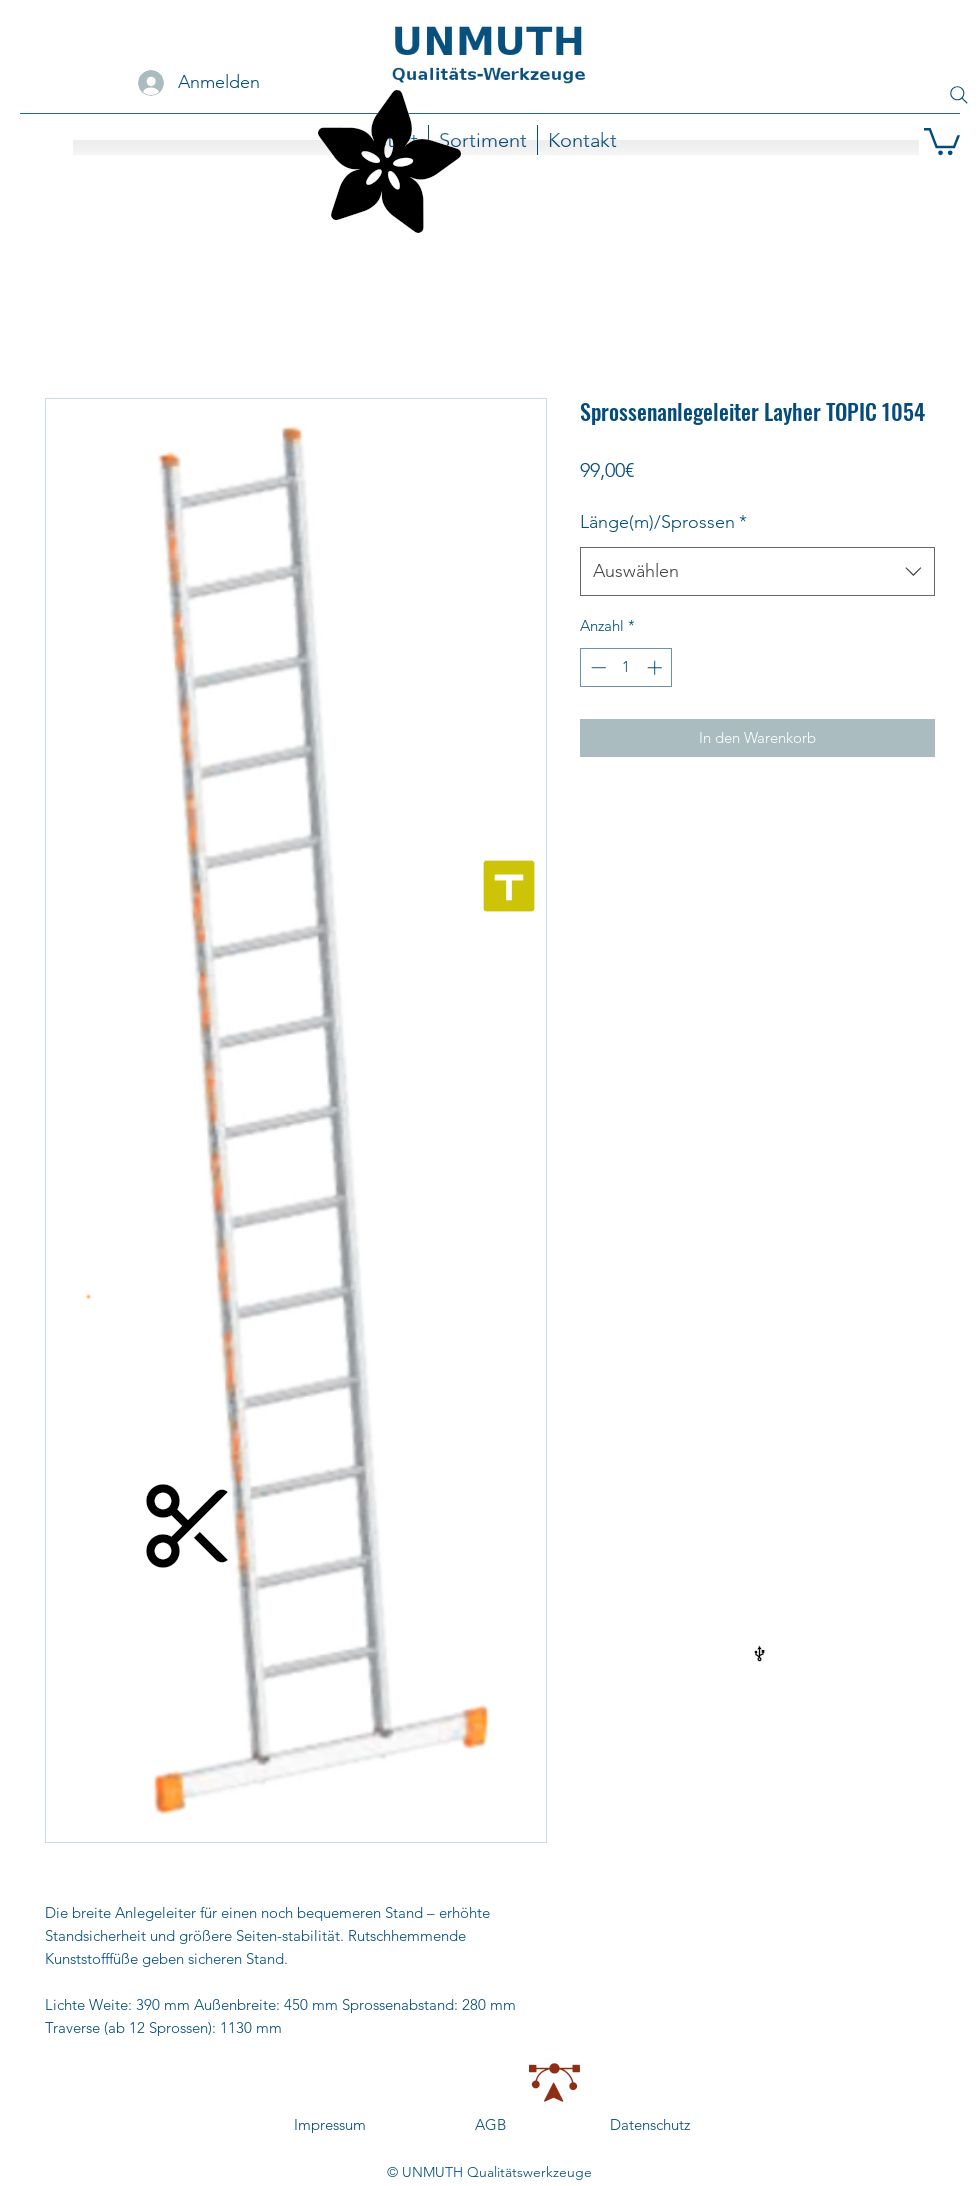 This screenshot has width=980, height=2186. I want to click on connect a USB device, so click(759, 1653).